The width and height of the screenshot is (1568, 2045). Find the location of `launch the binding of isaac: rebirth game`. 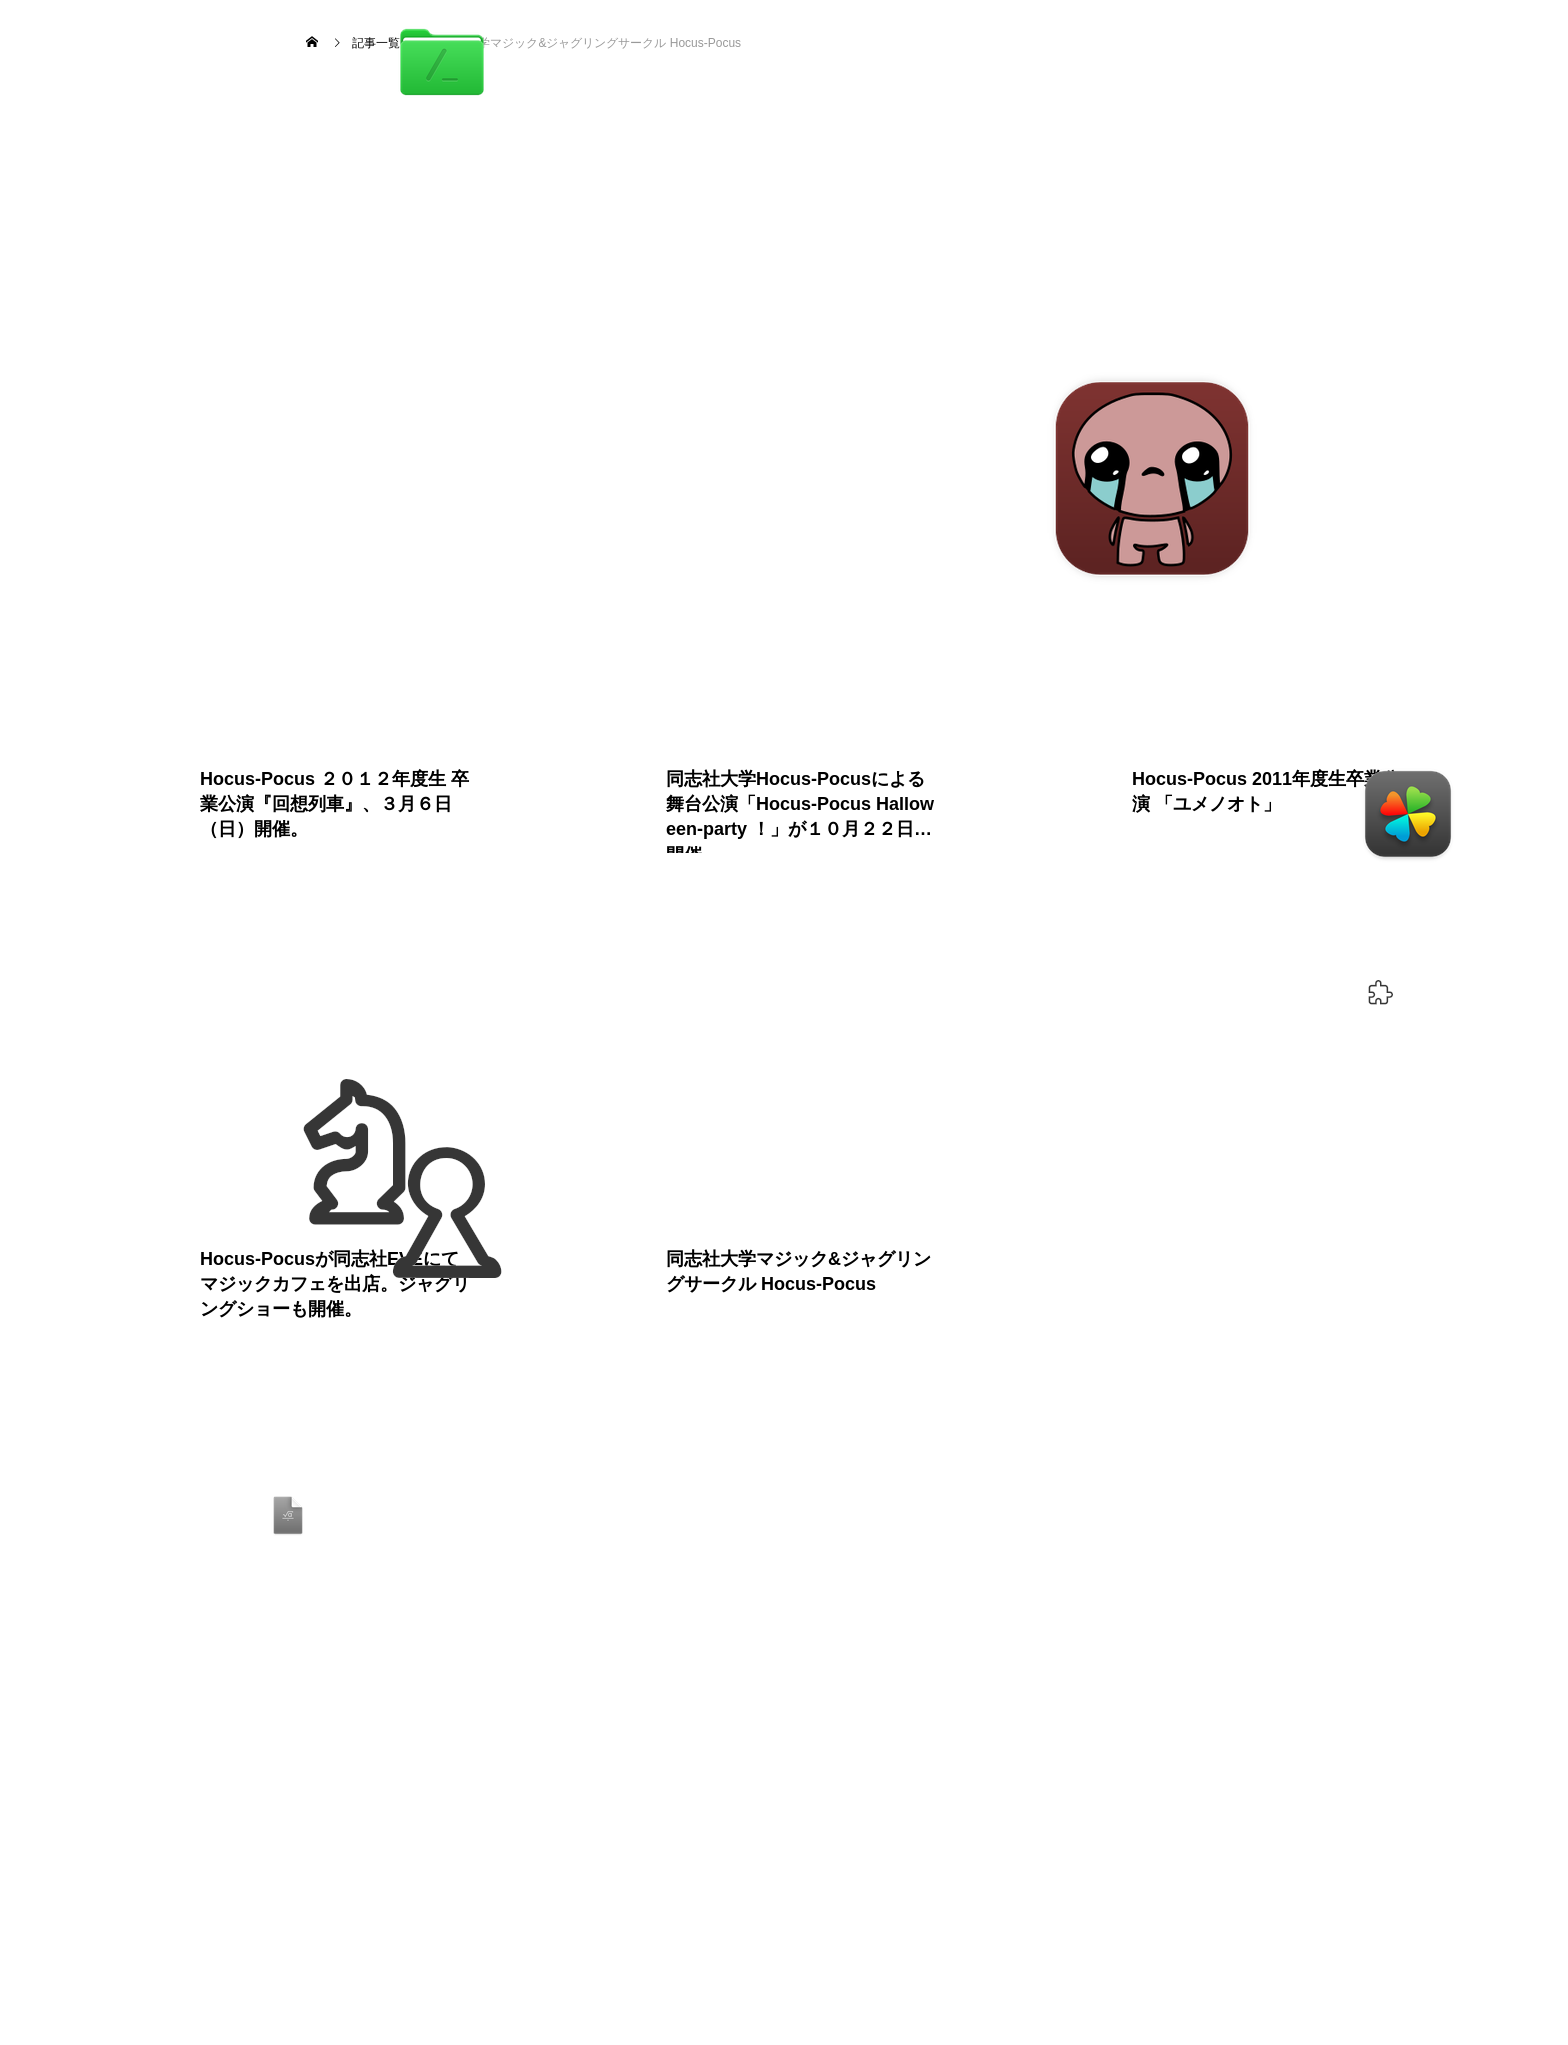

launch the binding of isaac: rebirth game is located at coordinates (1152, 475).